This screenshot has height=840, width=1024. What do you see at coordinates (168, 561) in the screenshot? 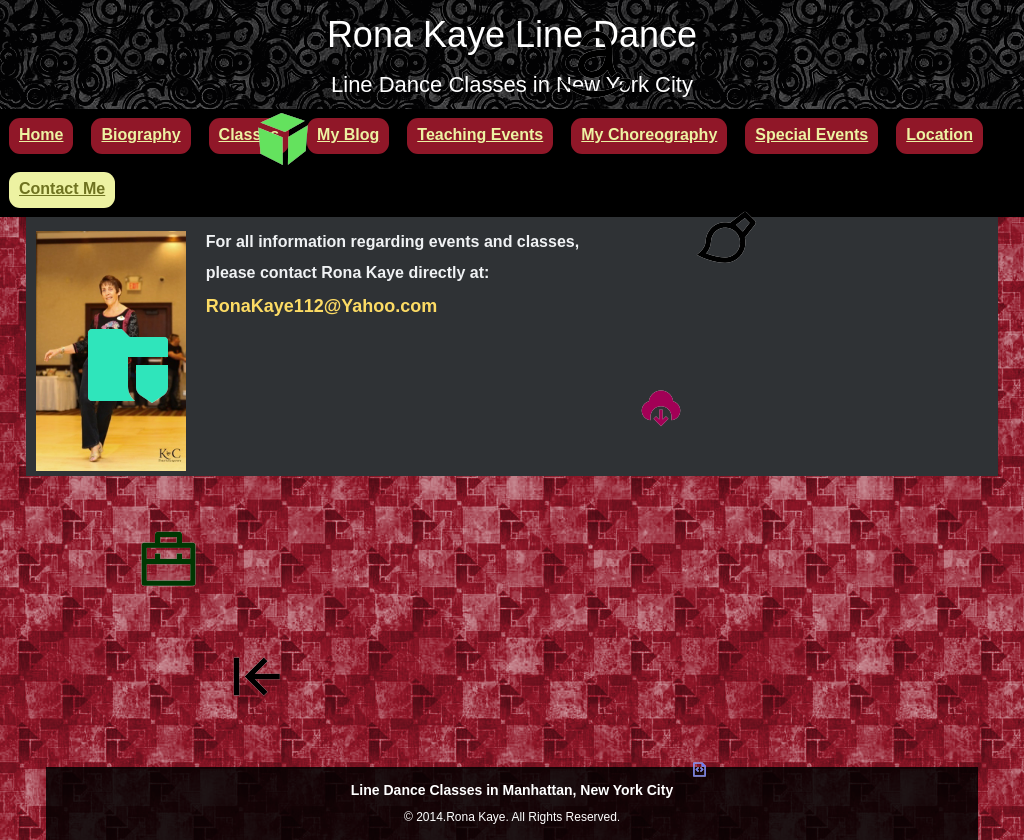
I see `access work or business documents` at bounding box center [168, 561].